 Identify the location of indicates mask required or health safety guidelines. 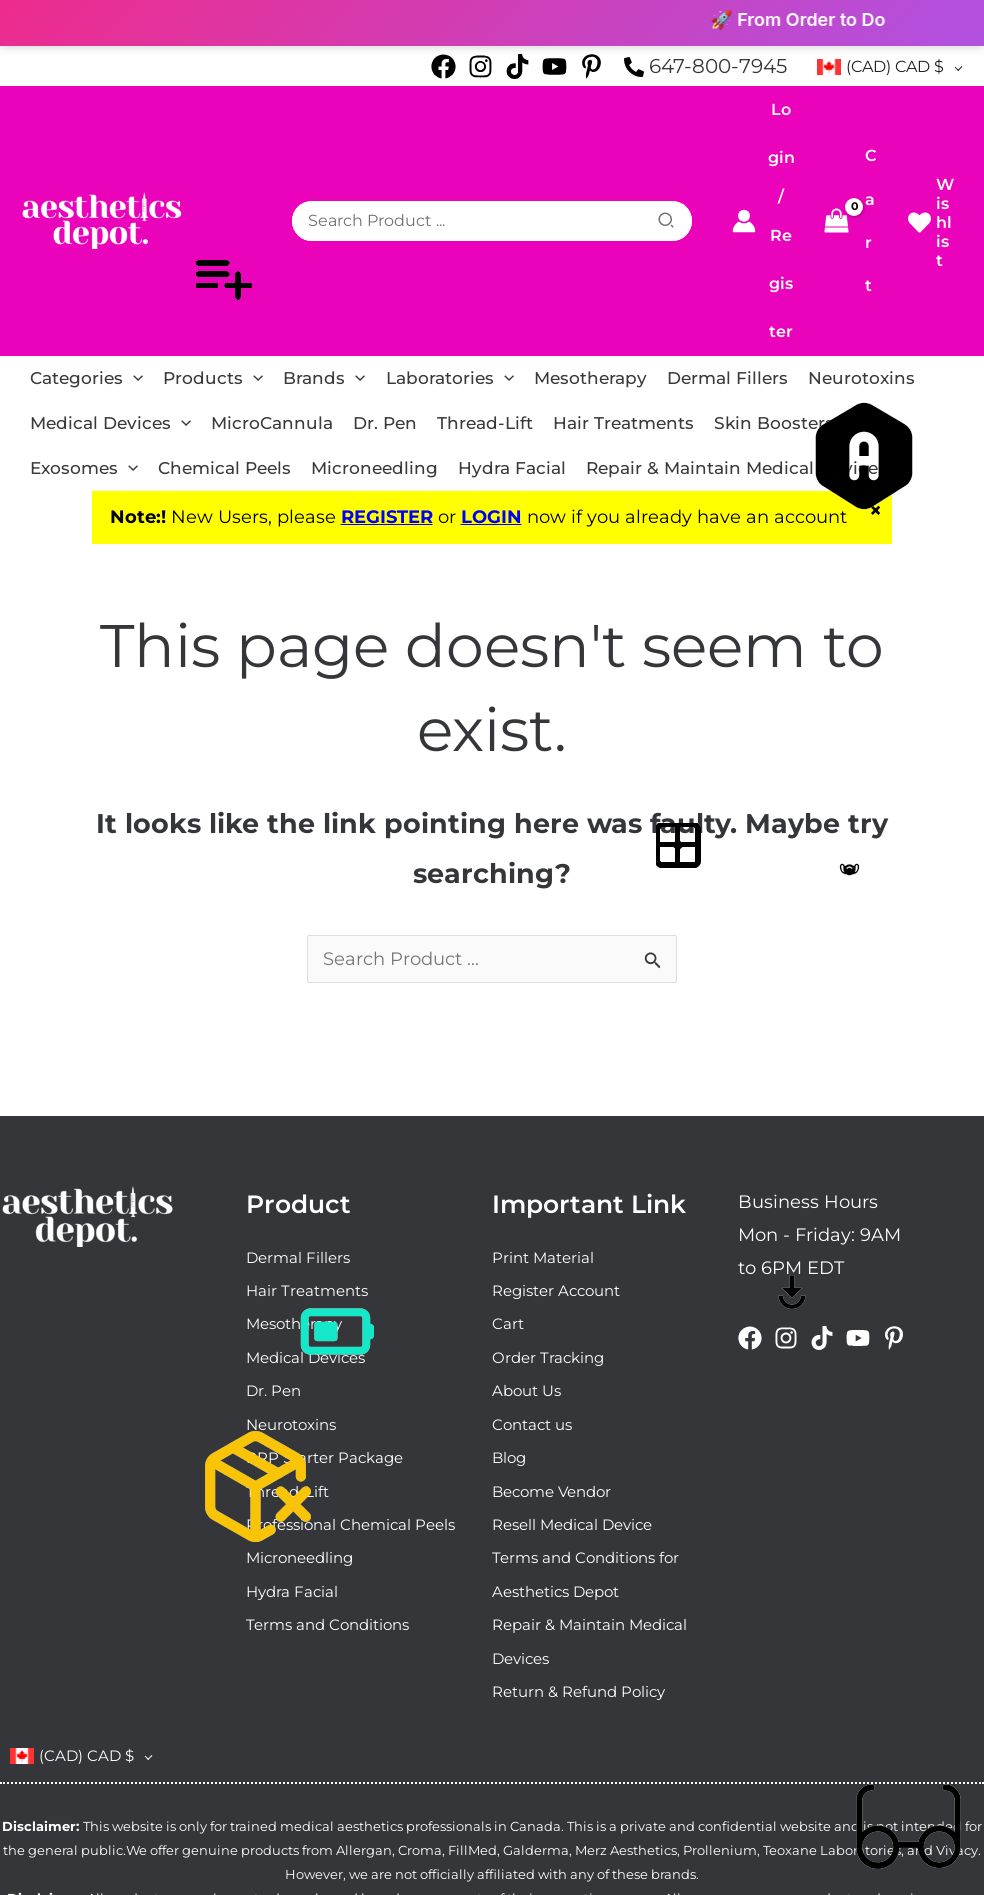
(849, 869).